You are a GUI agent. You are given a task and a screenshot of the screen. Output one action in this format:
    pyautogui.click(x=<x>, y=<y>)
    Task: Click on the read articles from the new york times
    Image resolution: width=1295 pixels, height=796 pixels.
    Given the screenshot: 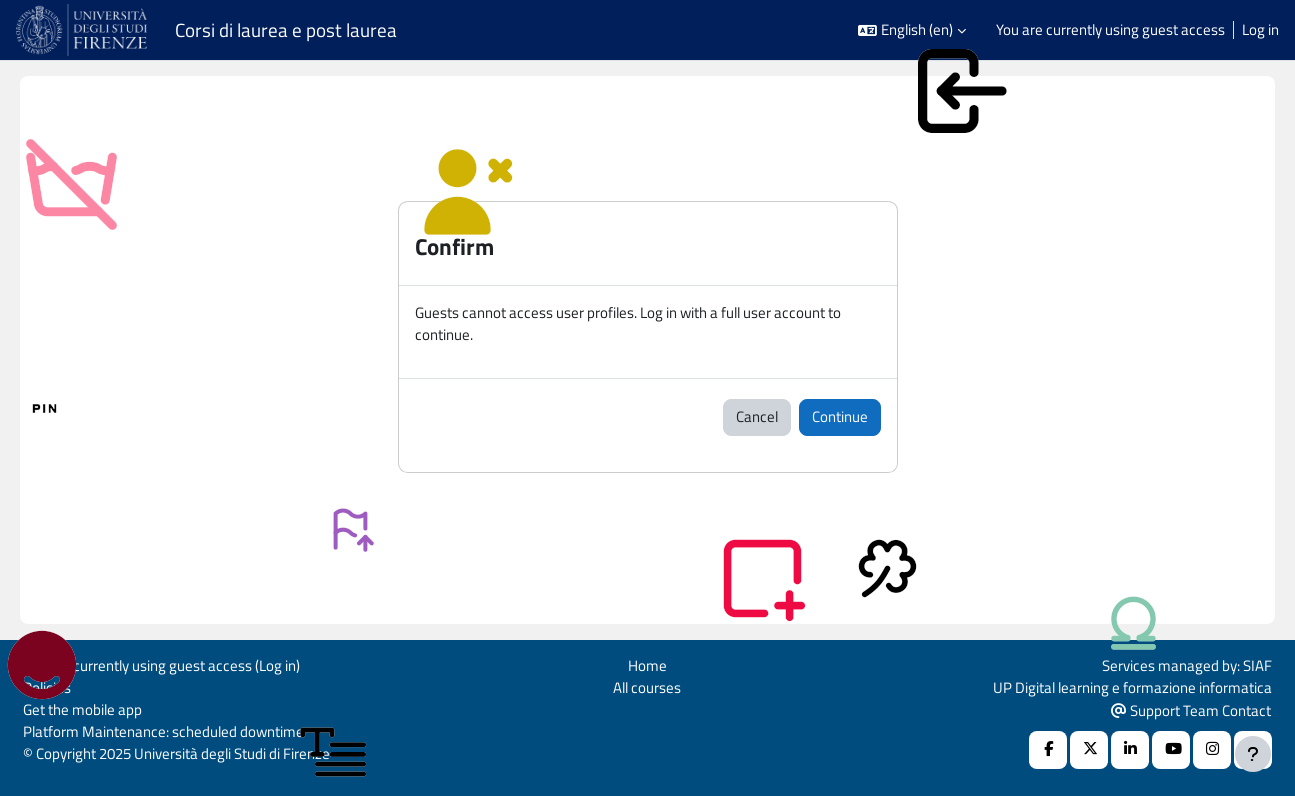 What is the action you would take?
    pyautogui.click(x=332, y=752)
    